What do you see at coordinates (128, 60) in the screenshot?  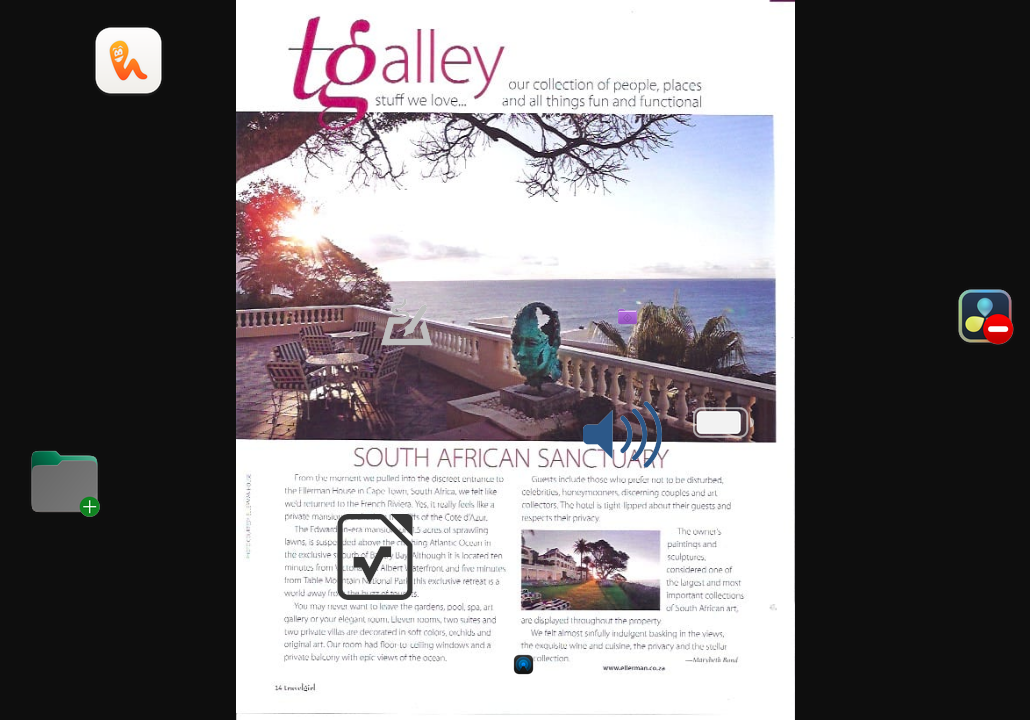 I see `launch gnome nibbles snake game` at bounding box center [128, 60].